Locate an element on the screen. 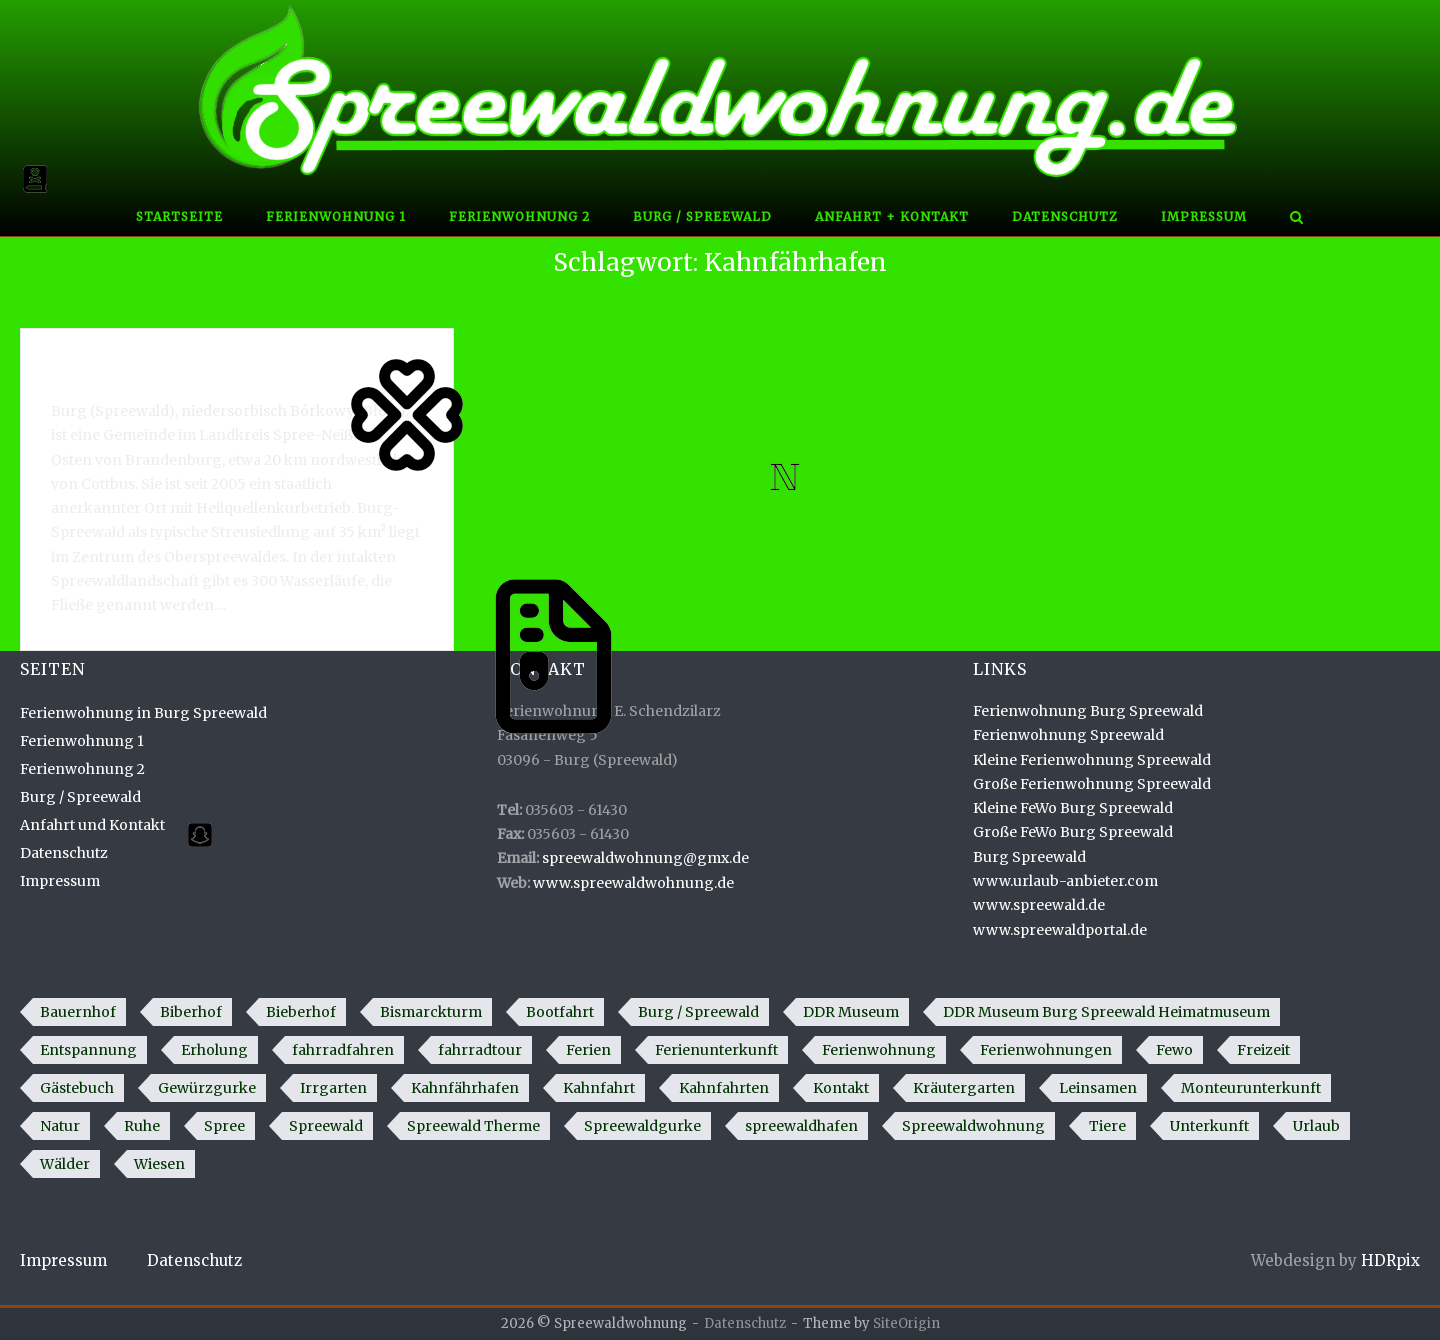 The image size is (1440, 1340). access dark mode or spooky theme settings is located at coordinates (35, 179).